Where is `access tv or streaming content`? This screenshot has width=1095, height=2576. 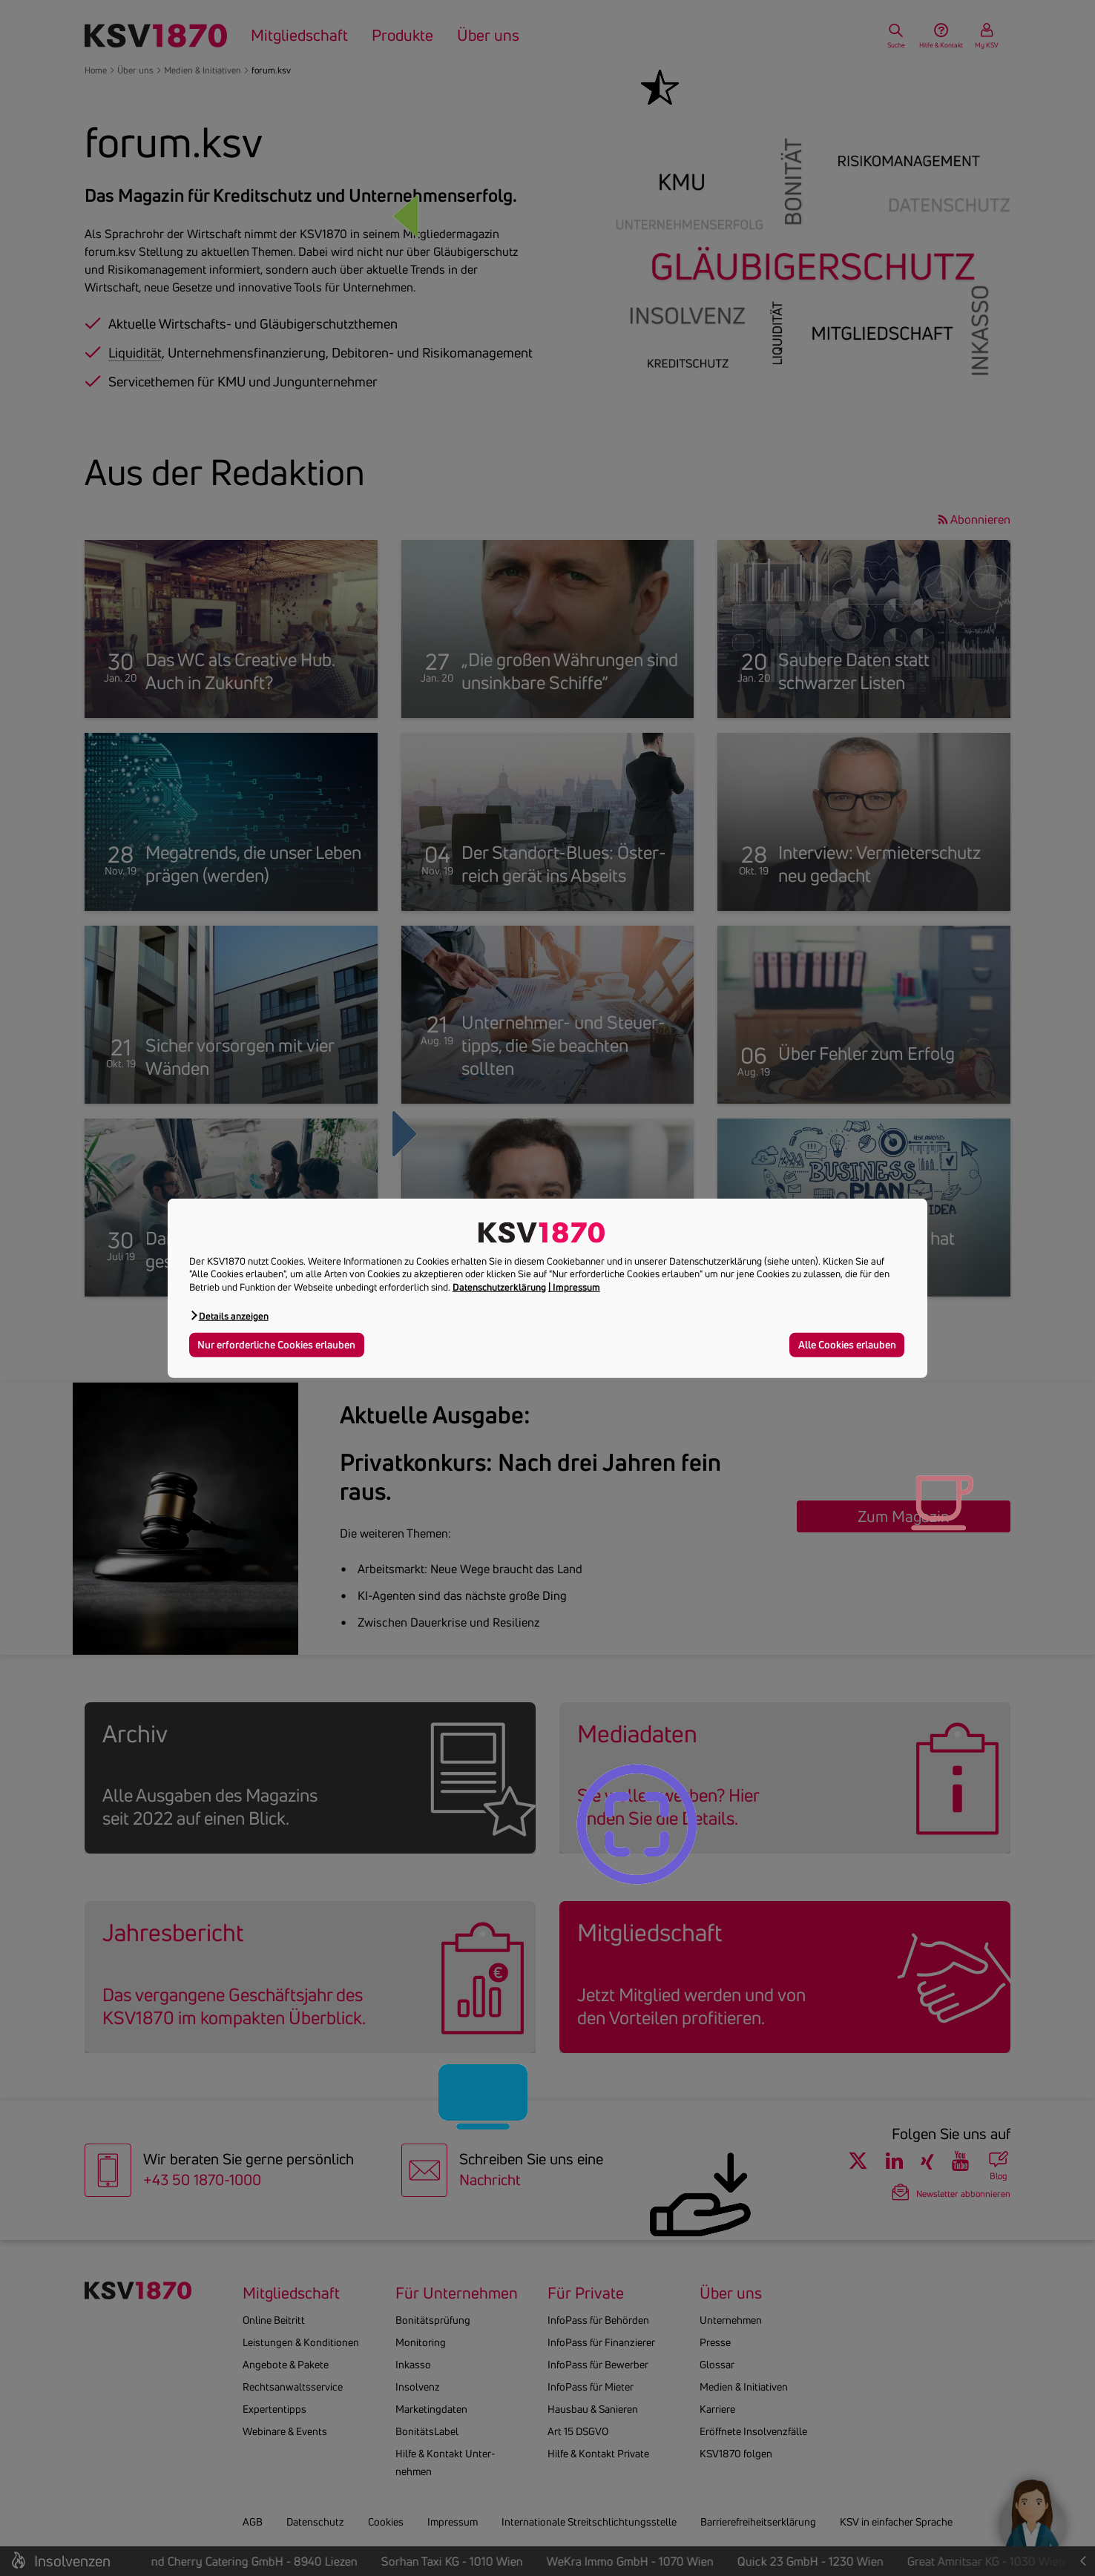
access tv or streaming content is located at coordinates (483, 2097).